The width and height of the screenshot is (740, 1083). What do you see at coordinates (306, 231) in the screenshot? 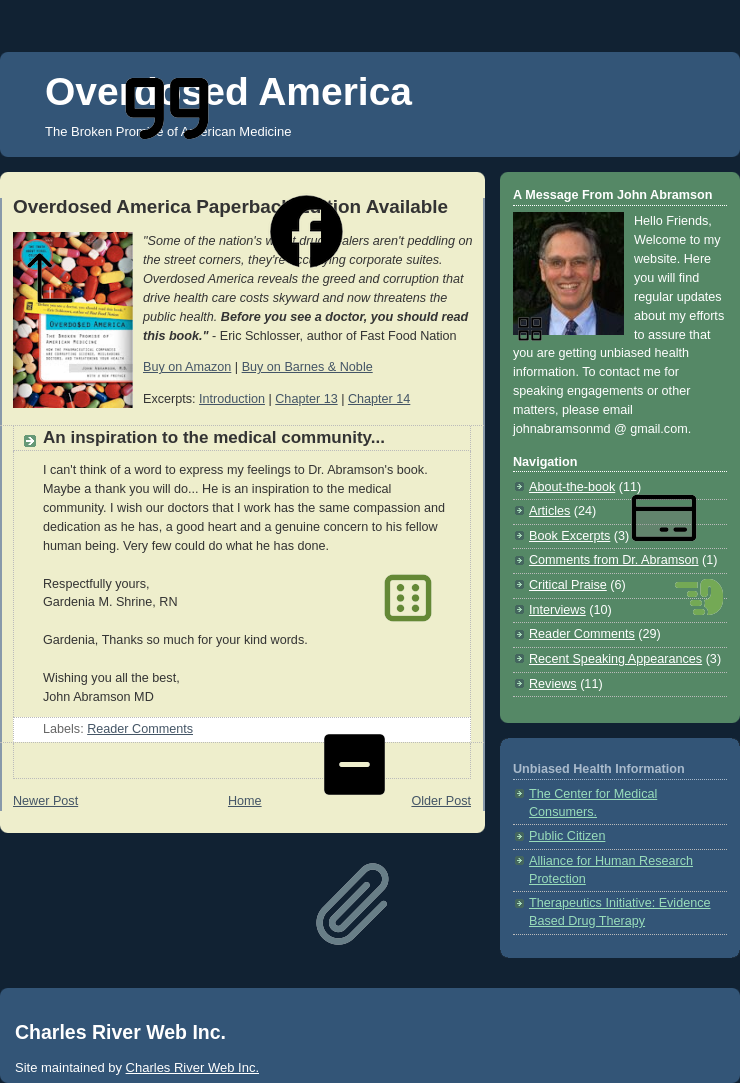
I see `open facebook app` at bounding box center [306, 231].